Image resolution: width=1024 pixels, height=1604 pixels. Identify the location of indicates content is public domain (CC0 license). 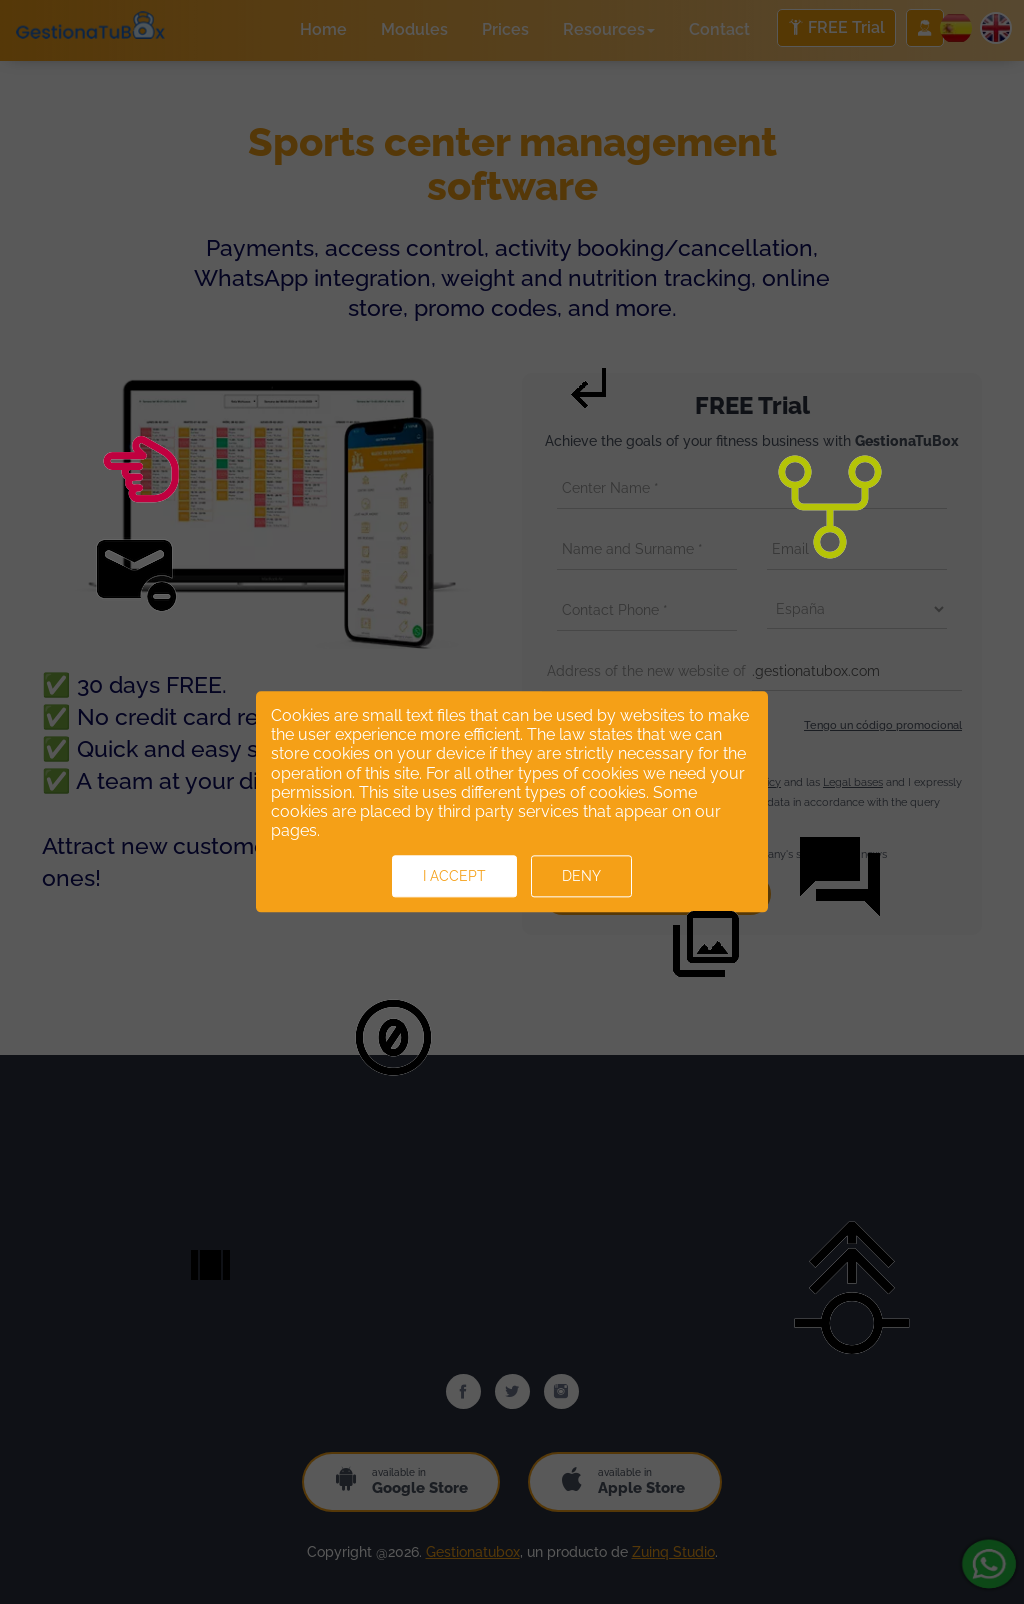
(393, 1037).